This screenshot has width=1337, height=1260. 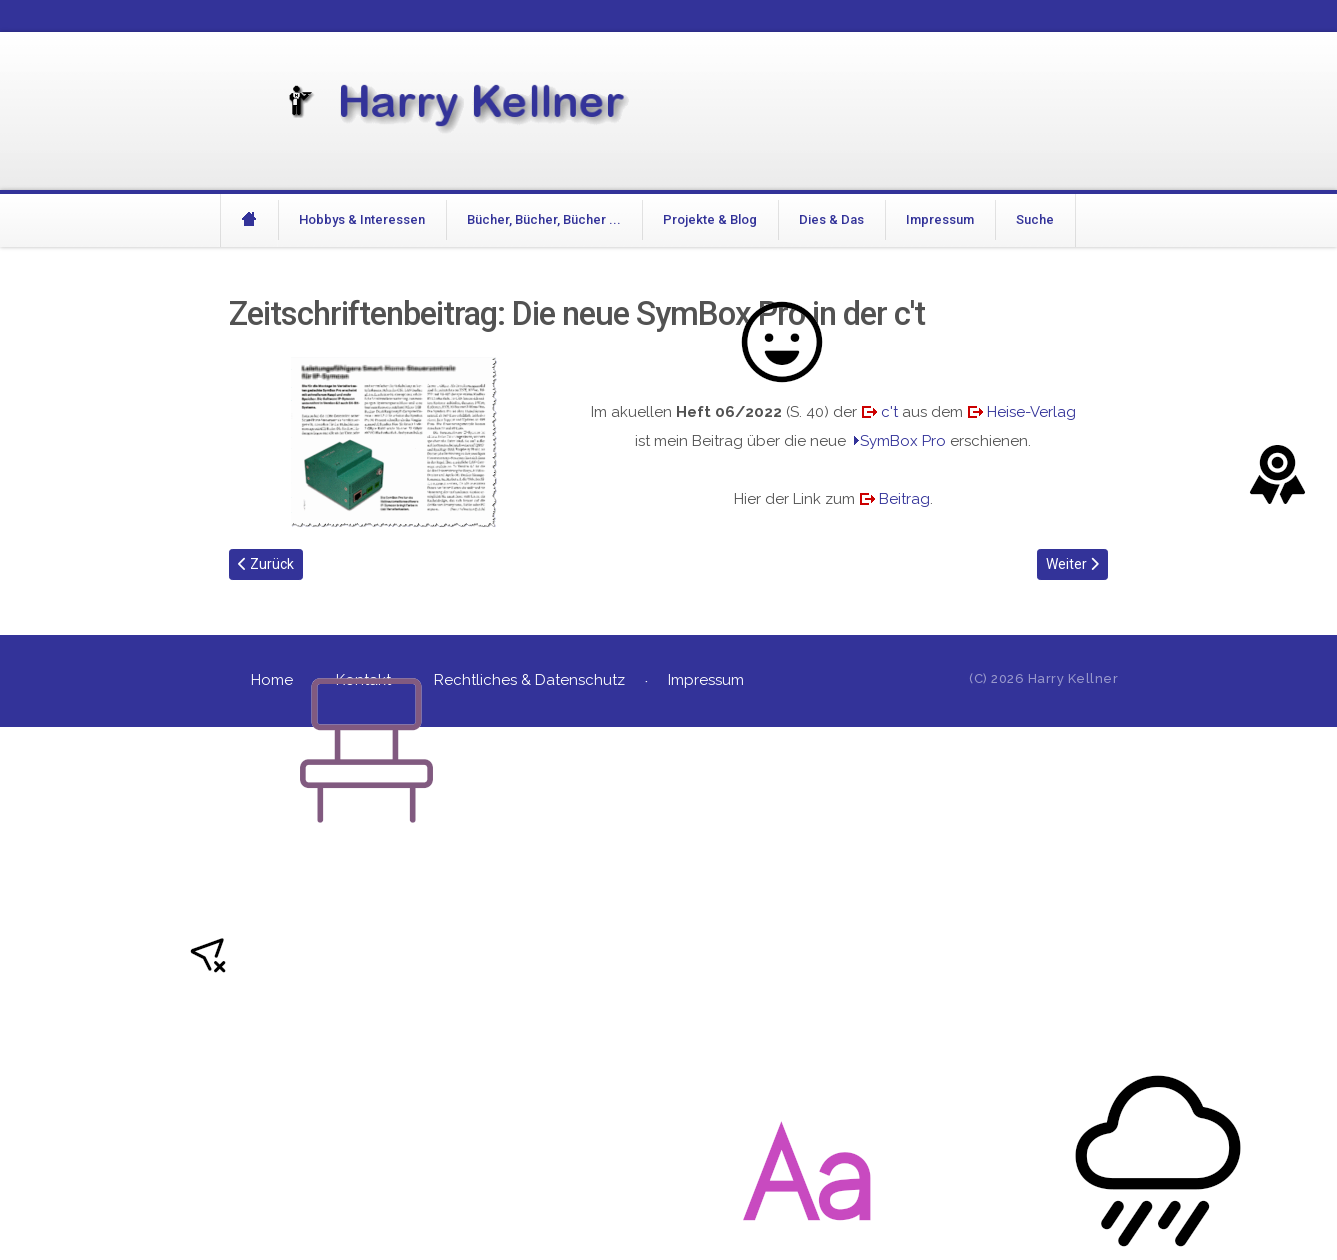 What do you see at coordinates (207, 954) in the screenshot?
I see `disable location sharing` at bounding box center [207, 954].